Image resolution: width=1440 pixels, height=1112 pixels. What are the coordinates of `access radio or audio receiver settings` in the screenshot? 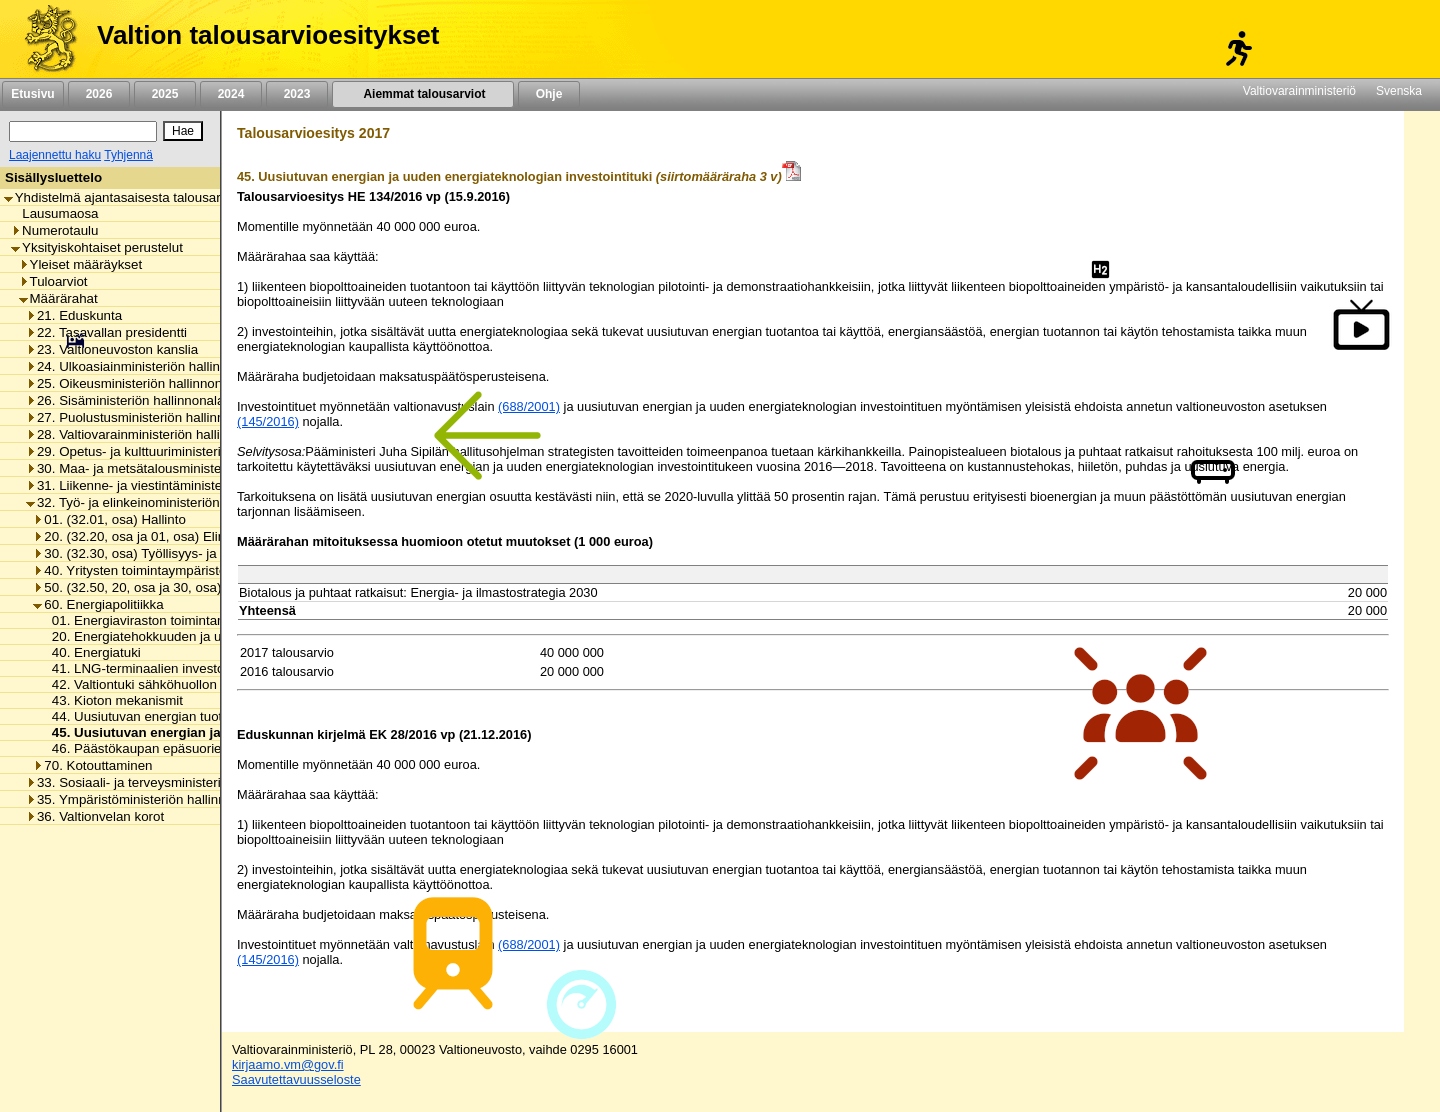 It's located at (1213, 470).